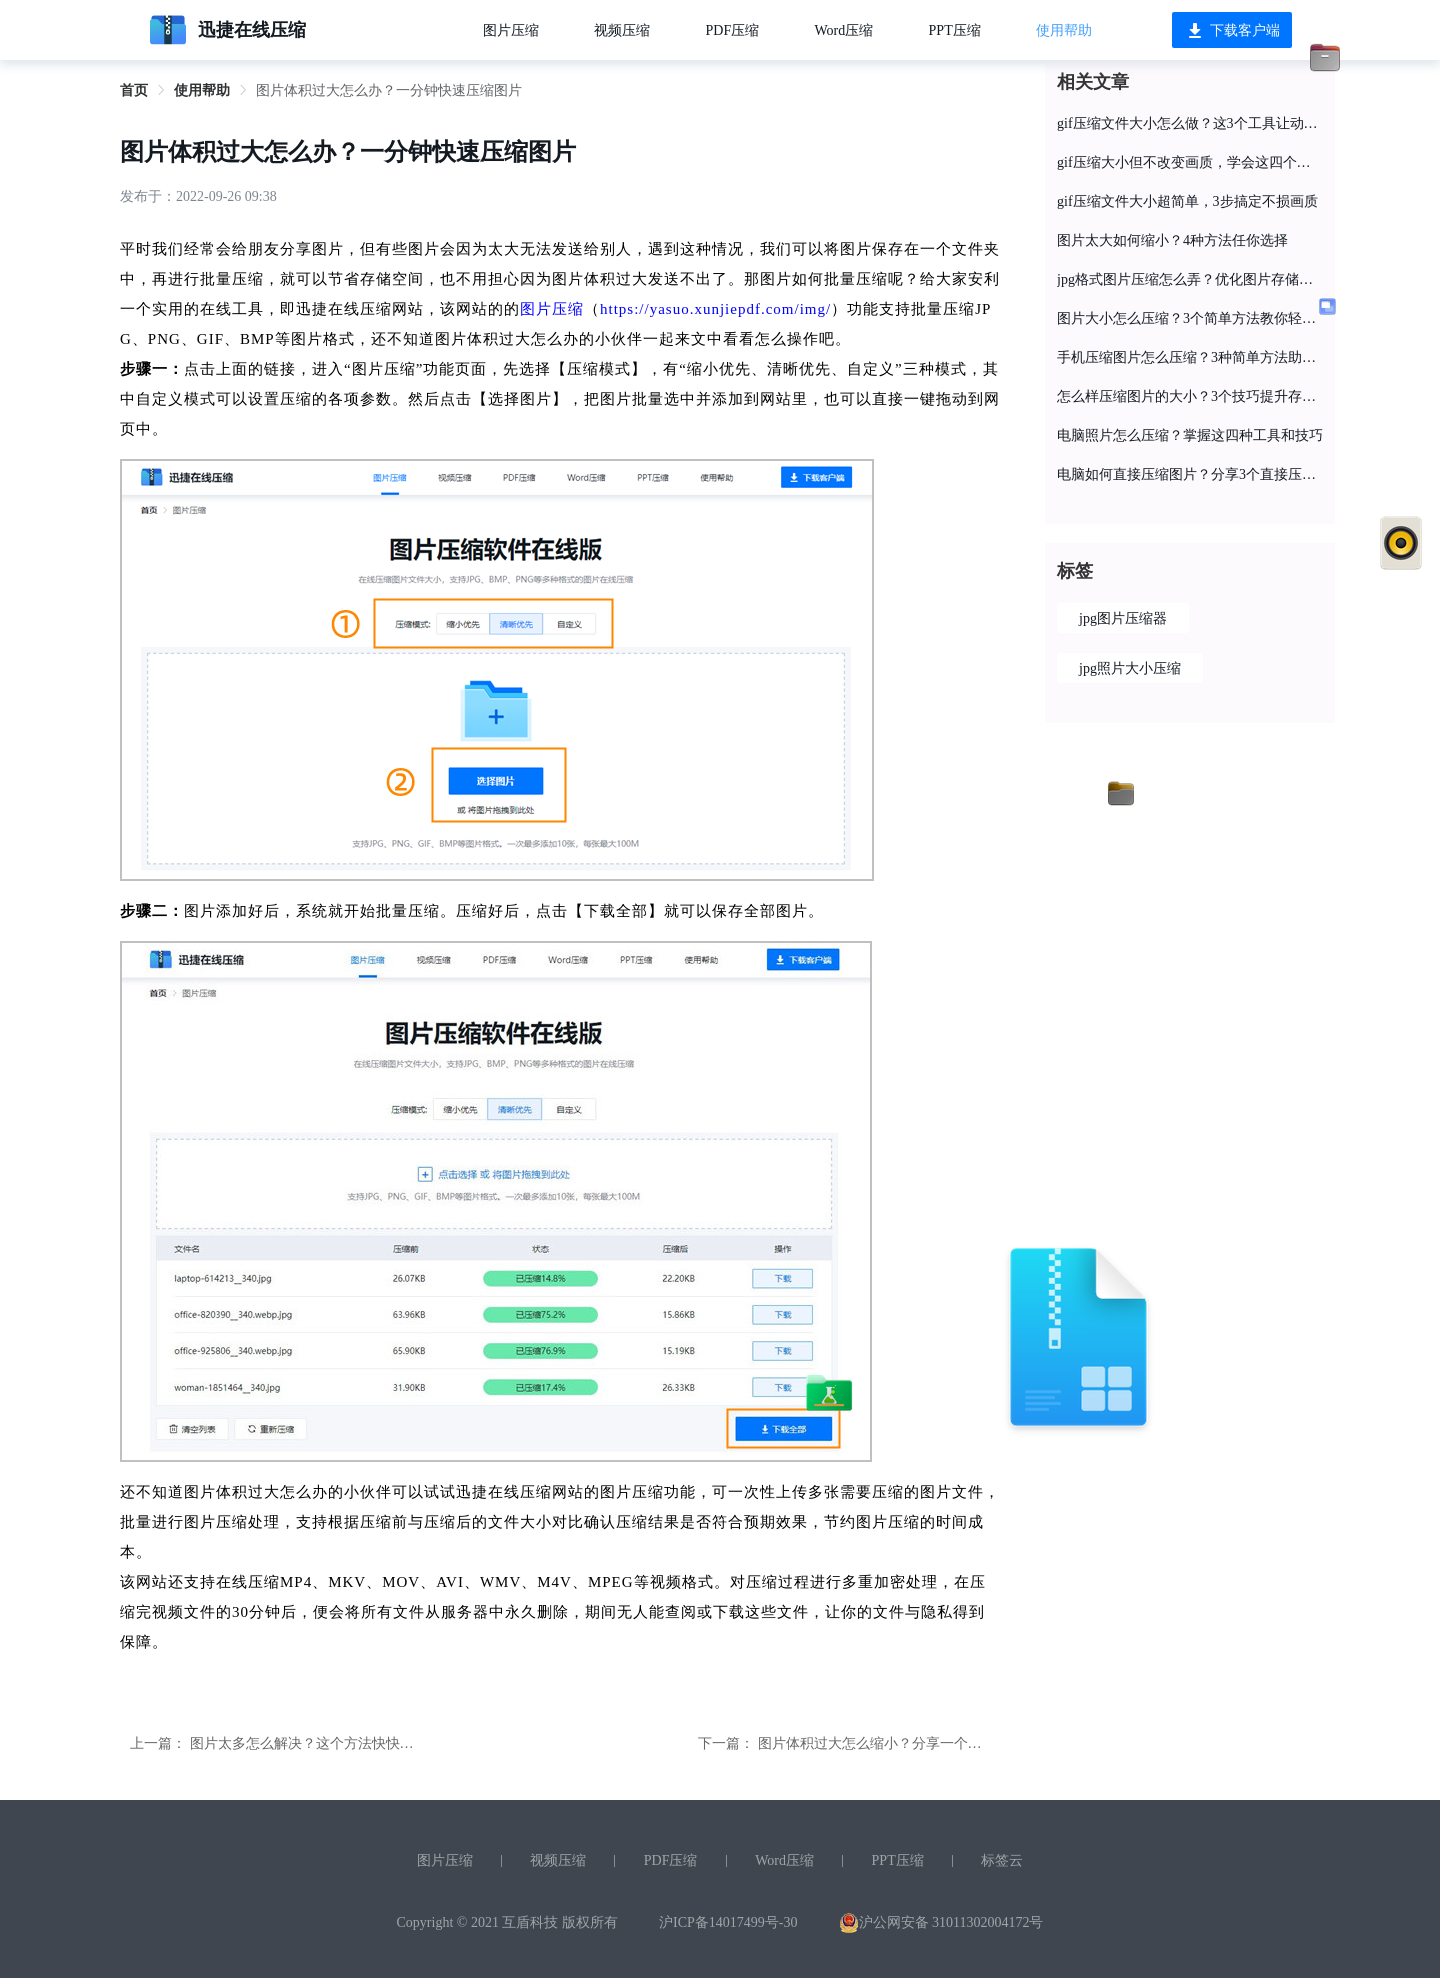  What do you see at coordinates (1078, 1340) in the screenshot?
I see `windows imaging format archive file` at bounding box center [1078, 1340].